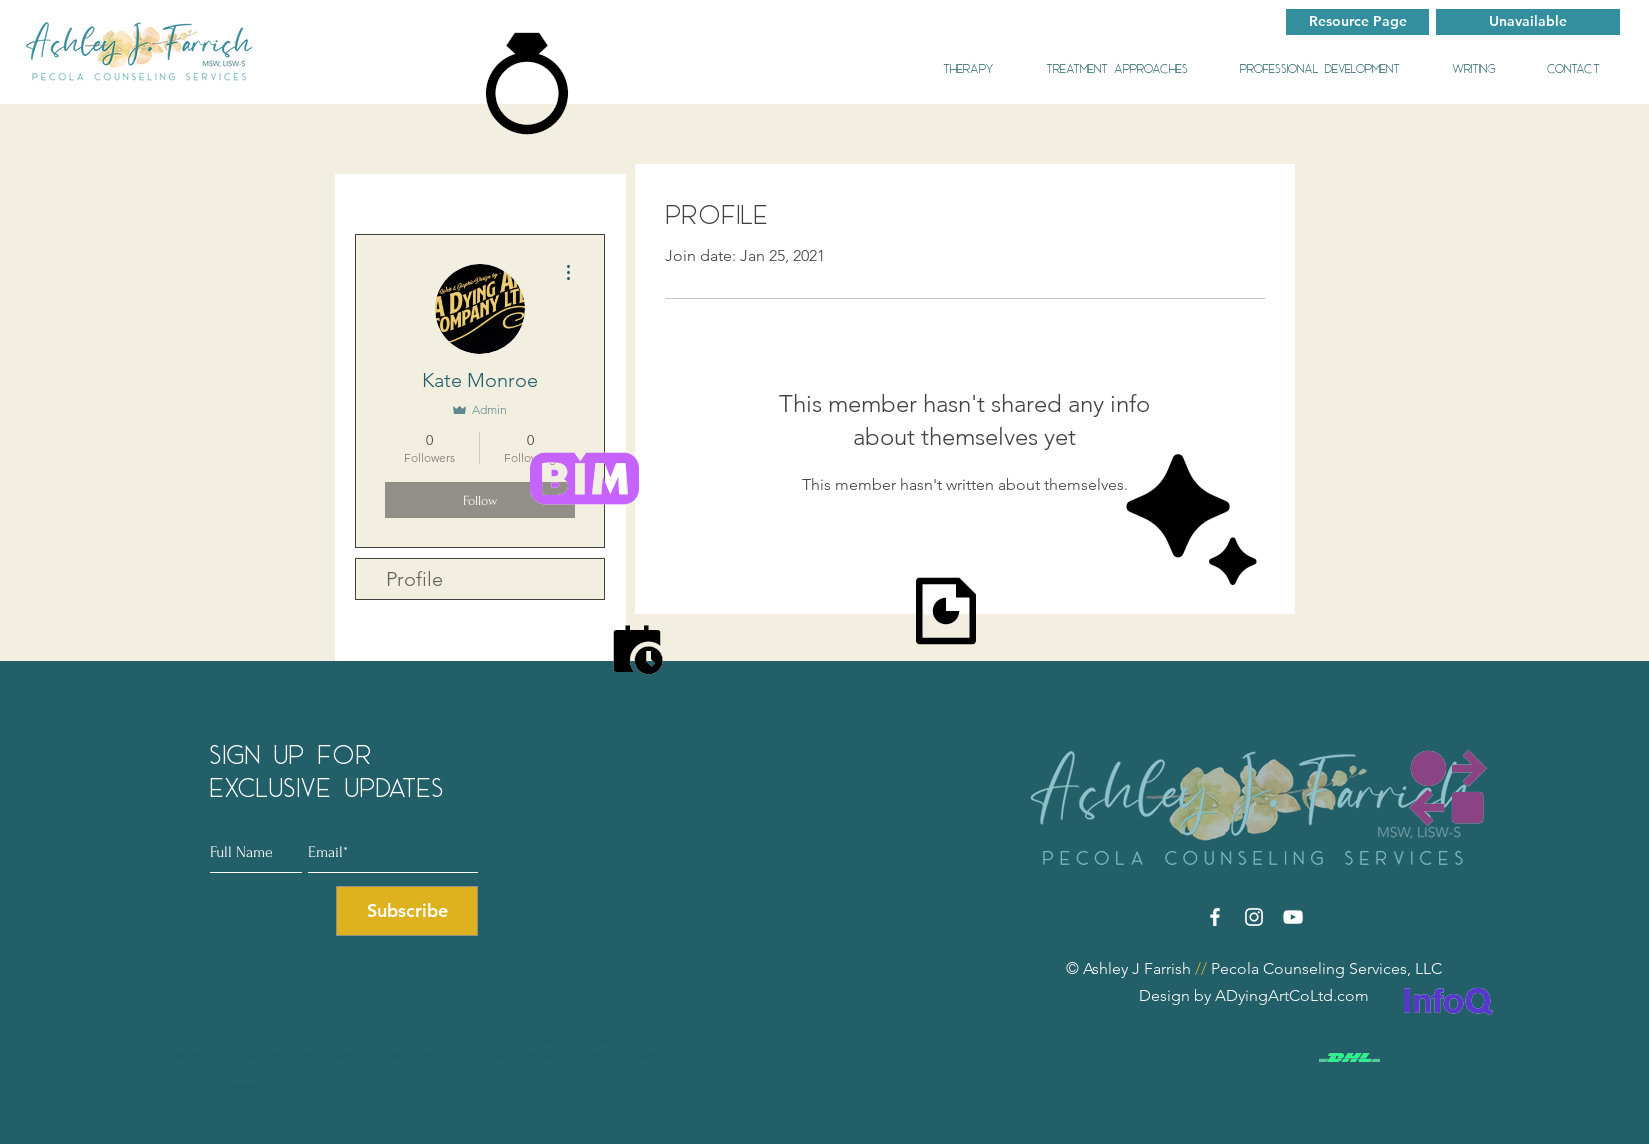 The image size is (1649, 1144). I want to click on access jewelry or accessories category, so click(527, 86).